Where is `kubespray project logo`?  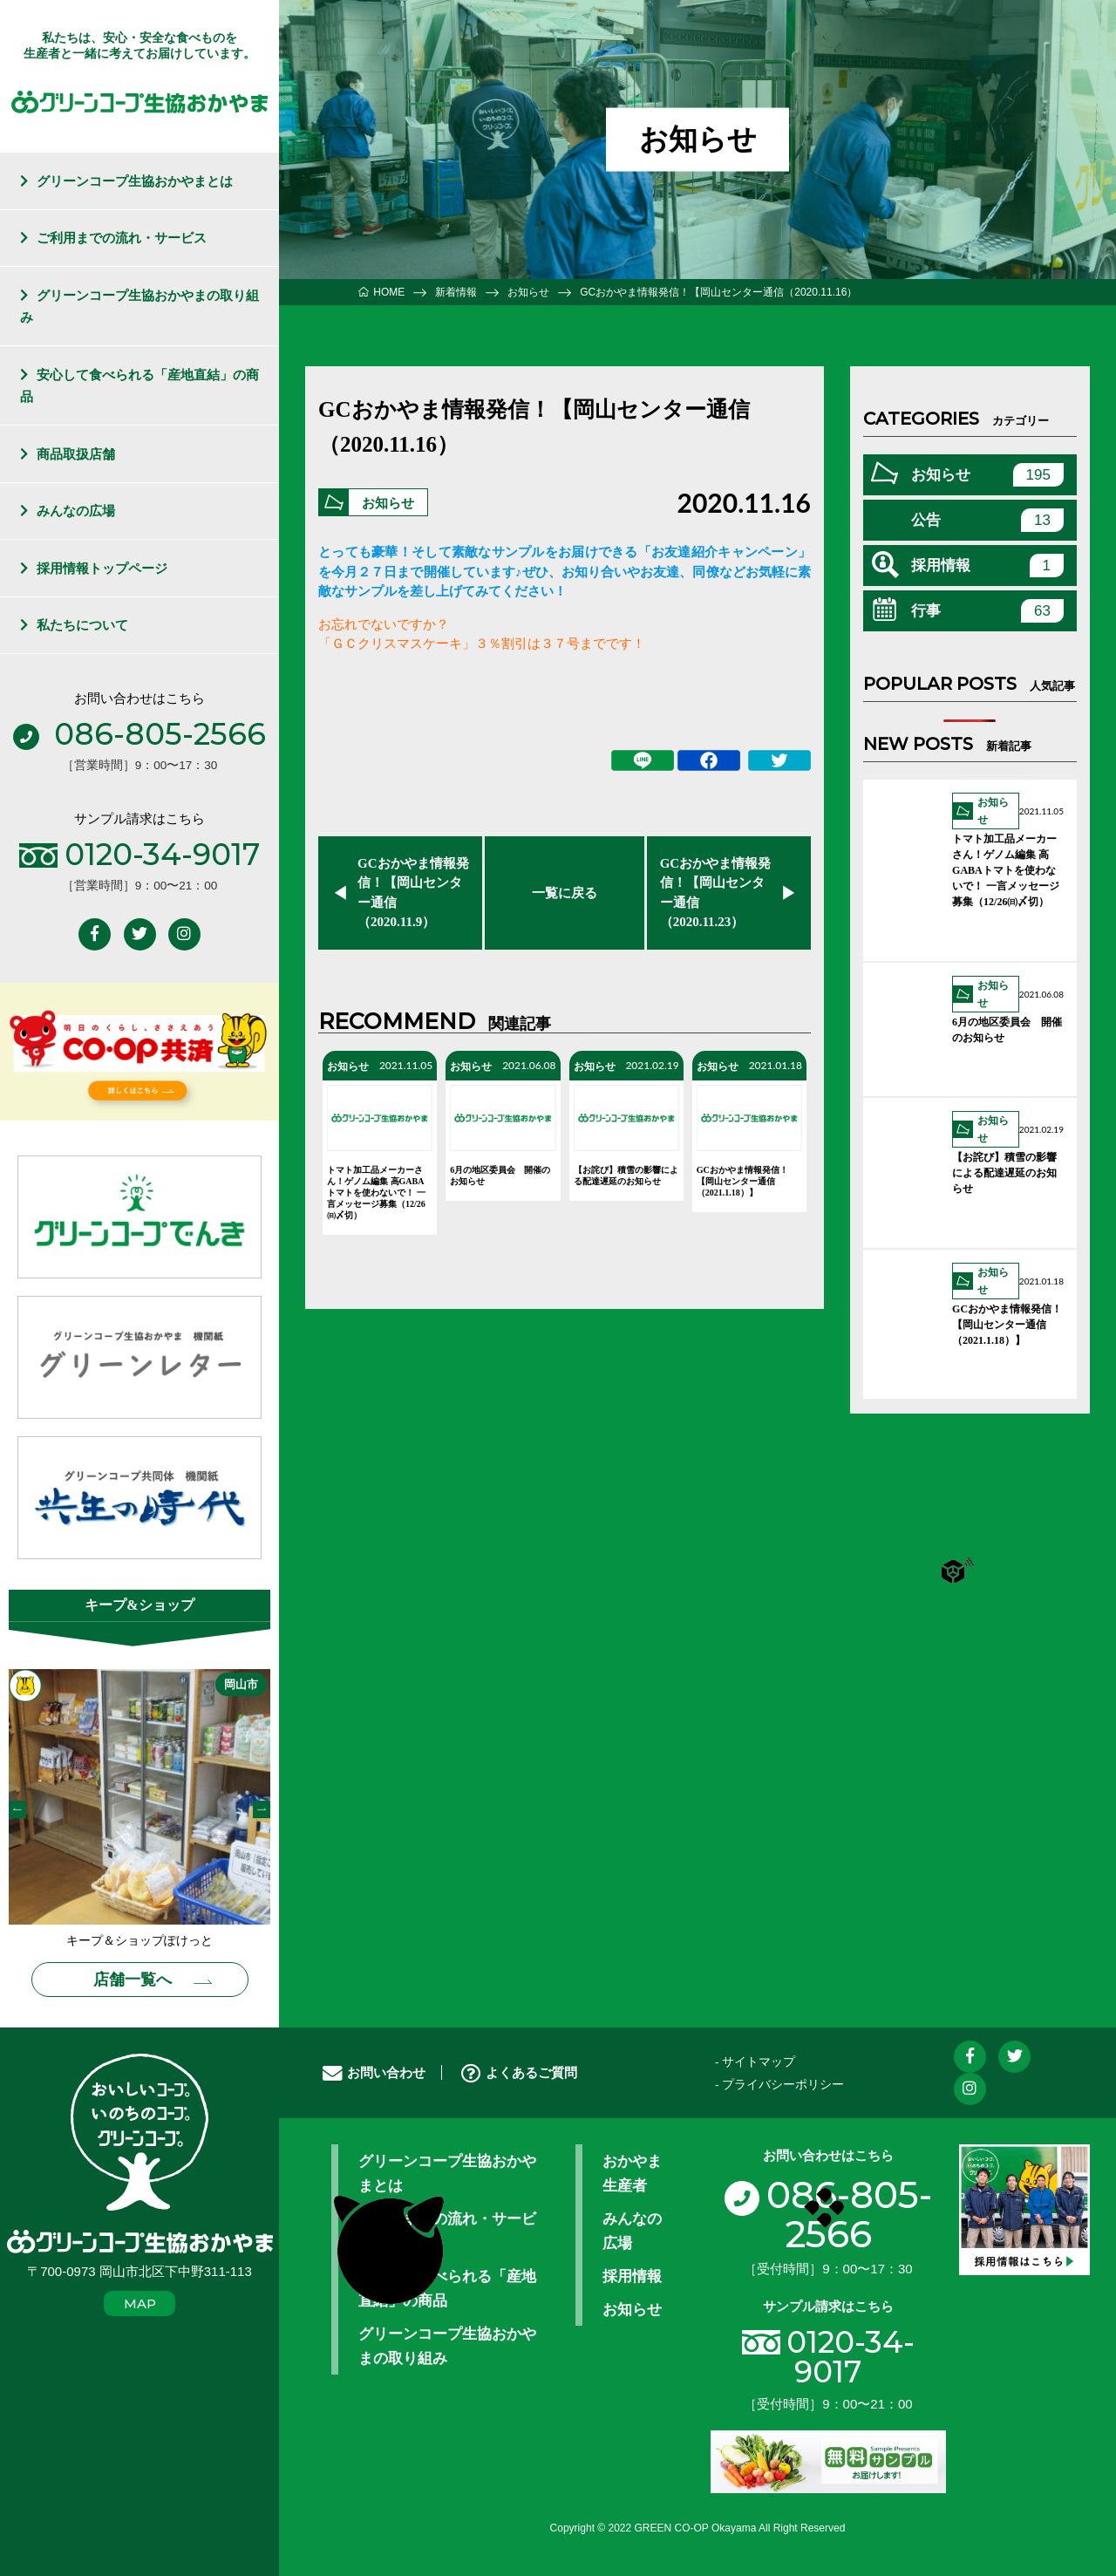
kubespray project logo is located at coordinates (957, 1570).